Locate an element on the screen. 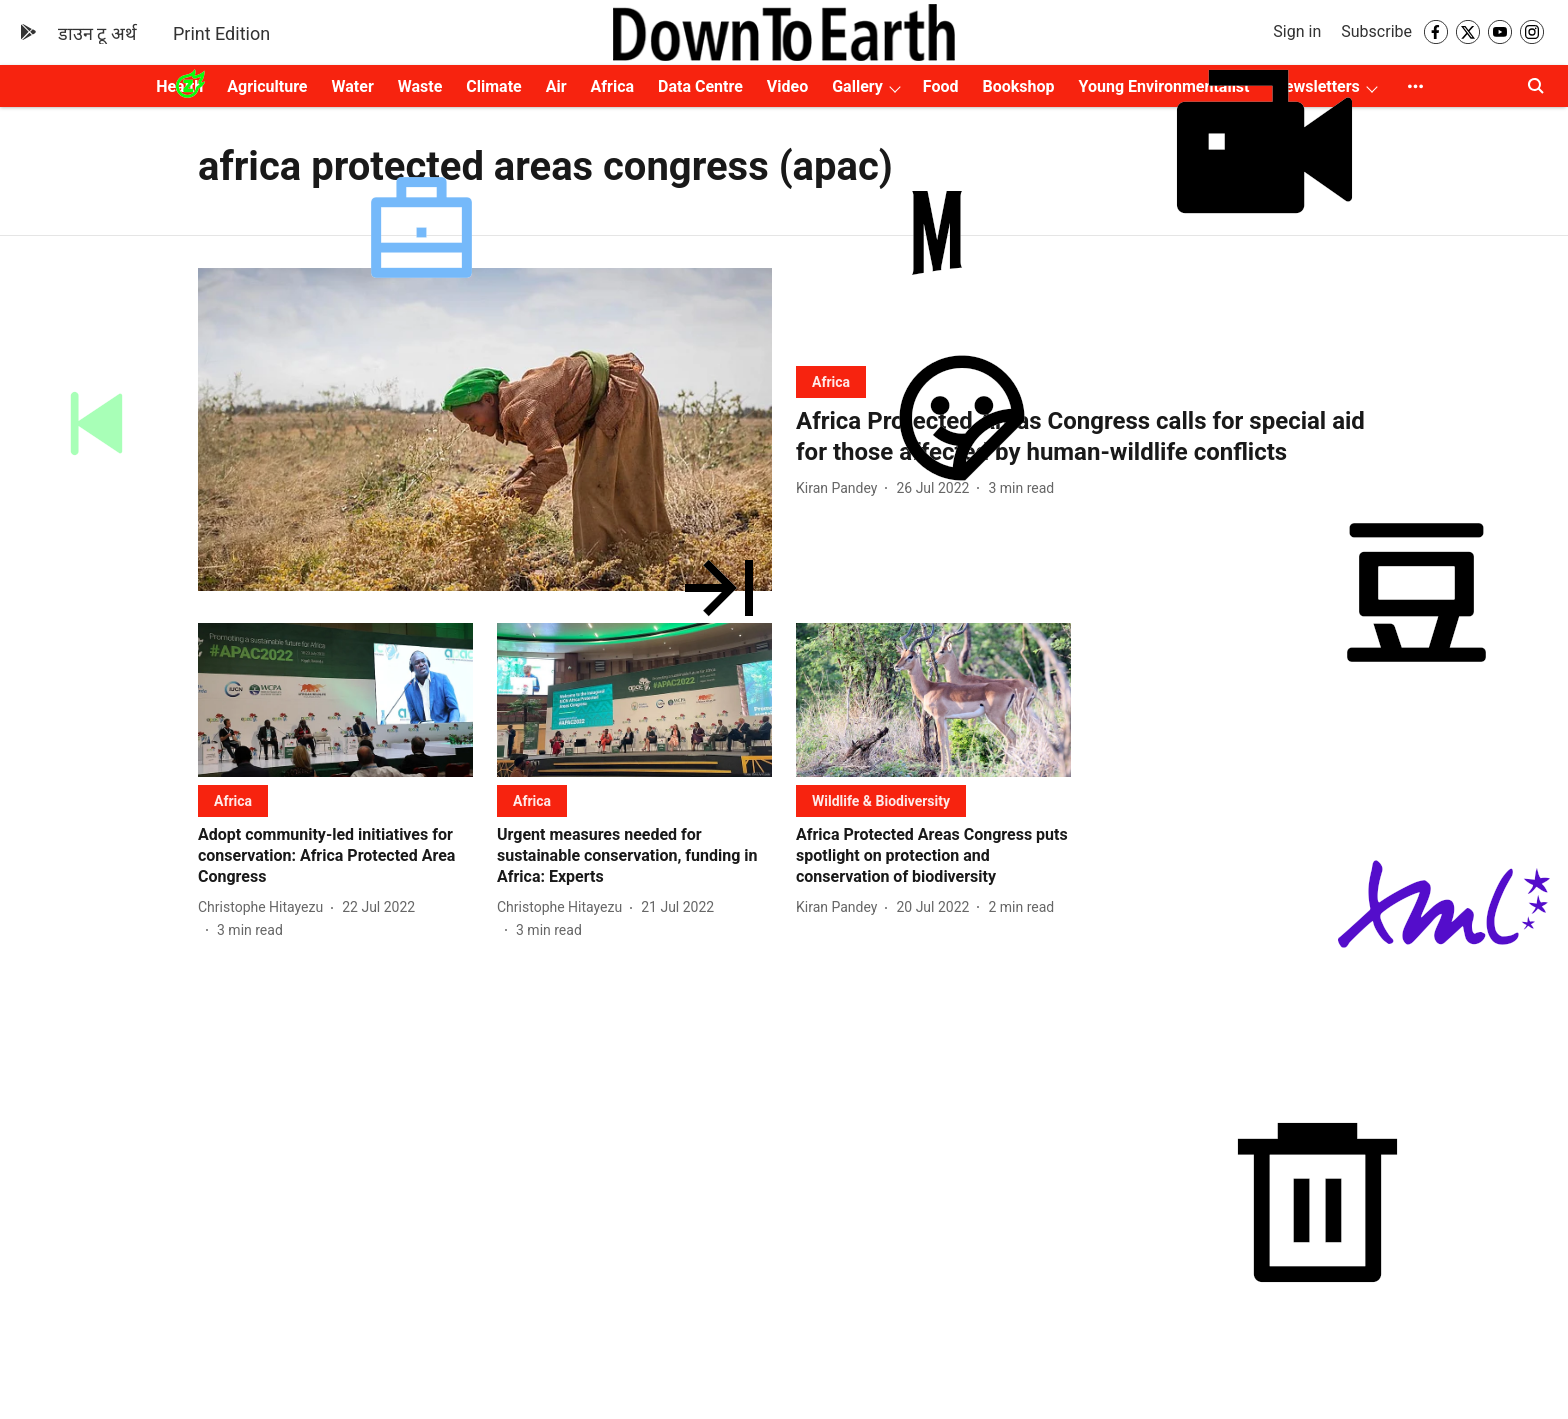  collapse panel to the right is located at coordinates (721, 588).